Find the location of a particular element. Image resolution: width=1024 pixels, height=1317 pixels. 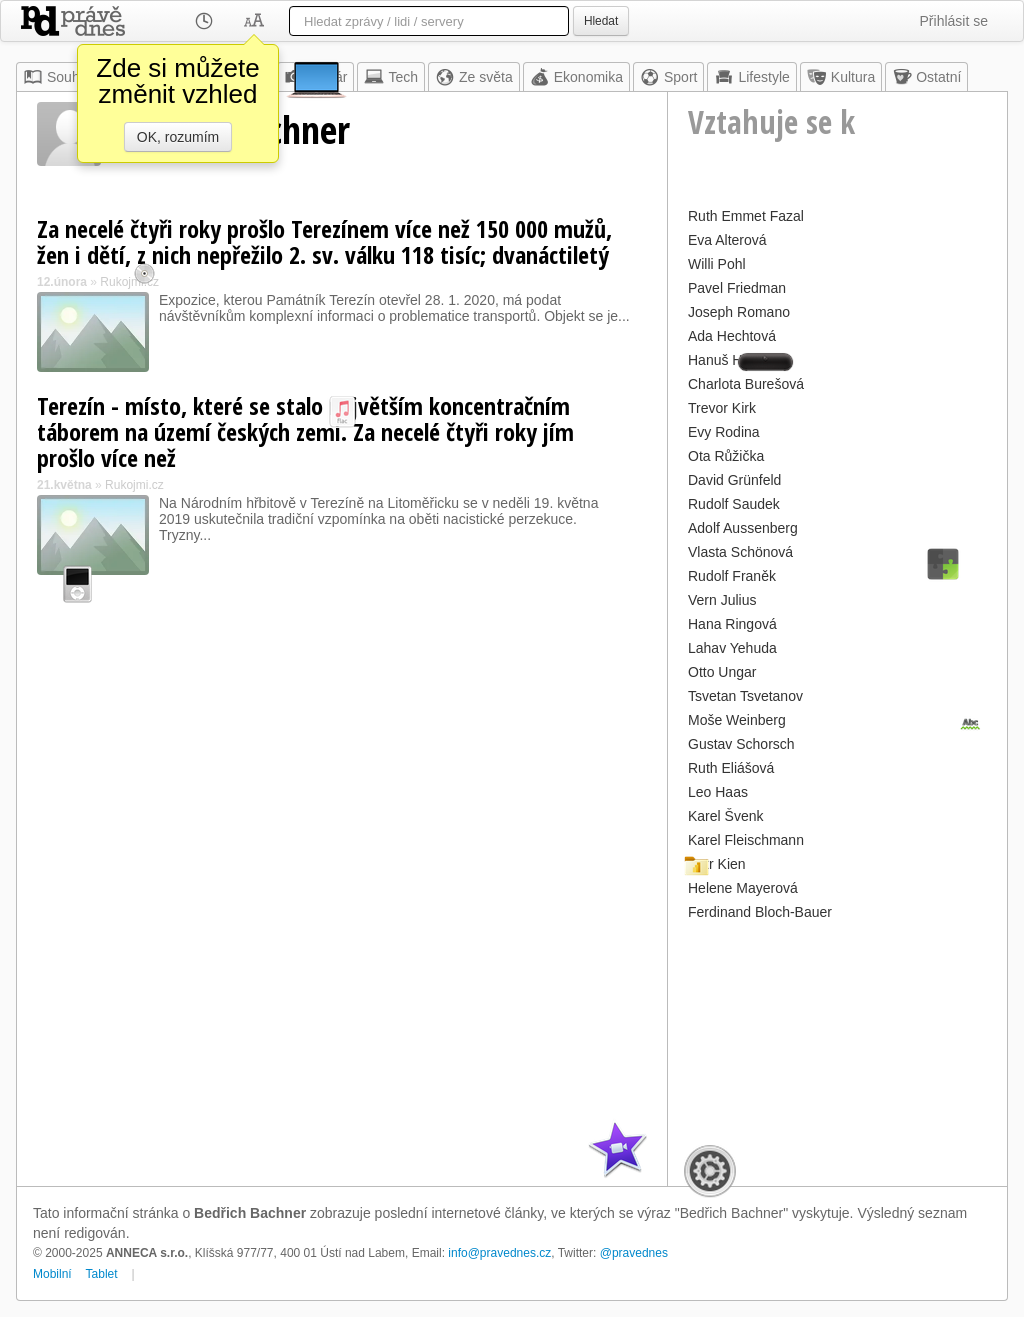

open extension manager app is located at coordinates (943, 564).